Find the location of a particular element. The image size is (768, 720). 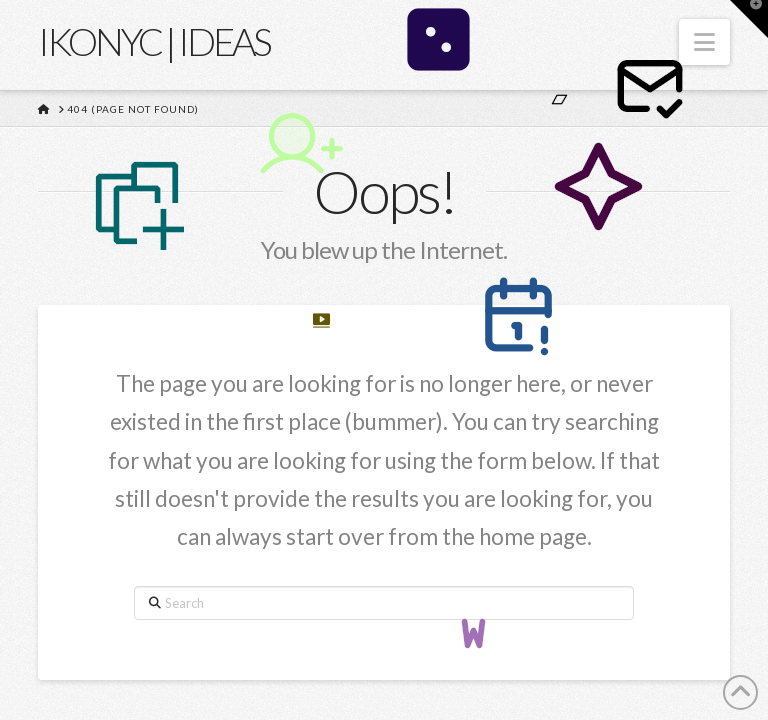

add a new contact or friend is located at coordinates (299, 146).